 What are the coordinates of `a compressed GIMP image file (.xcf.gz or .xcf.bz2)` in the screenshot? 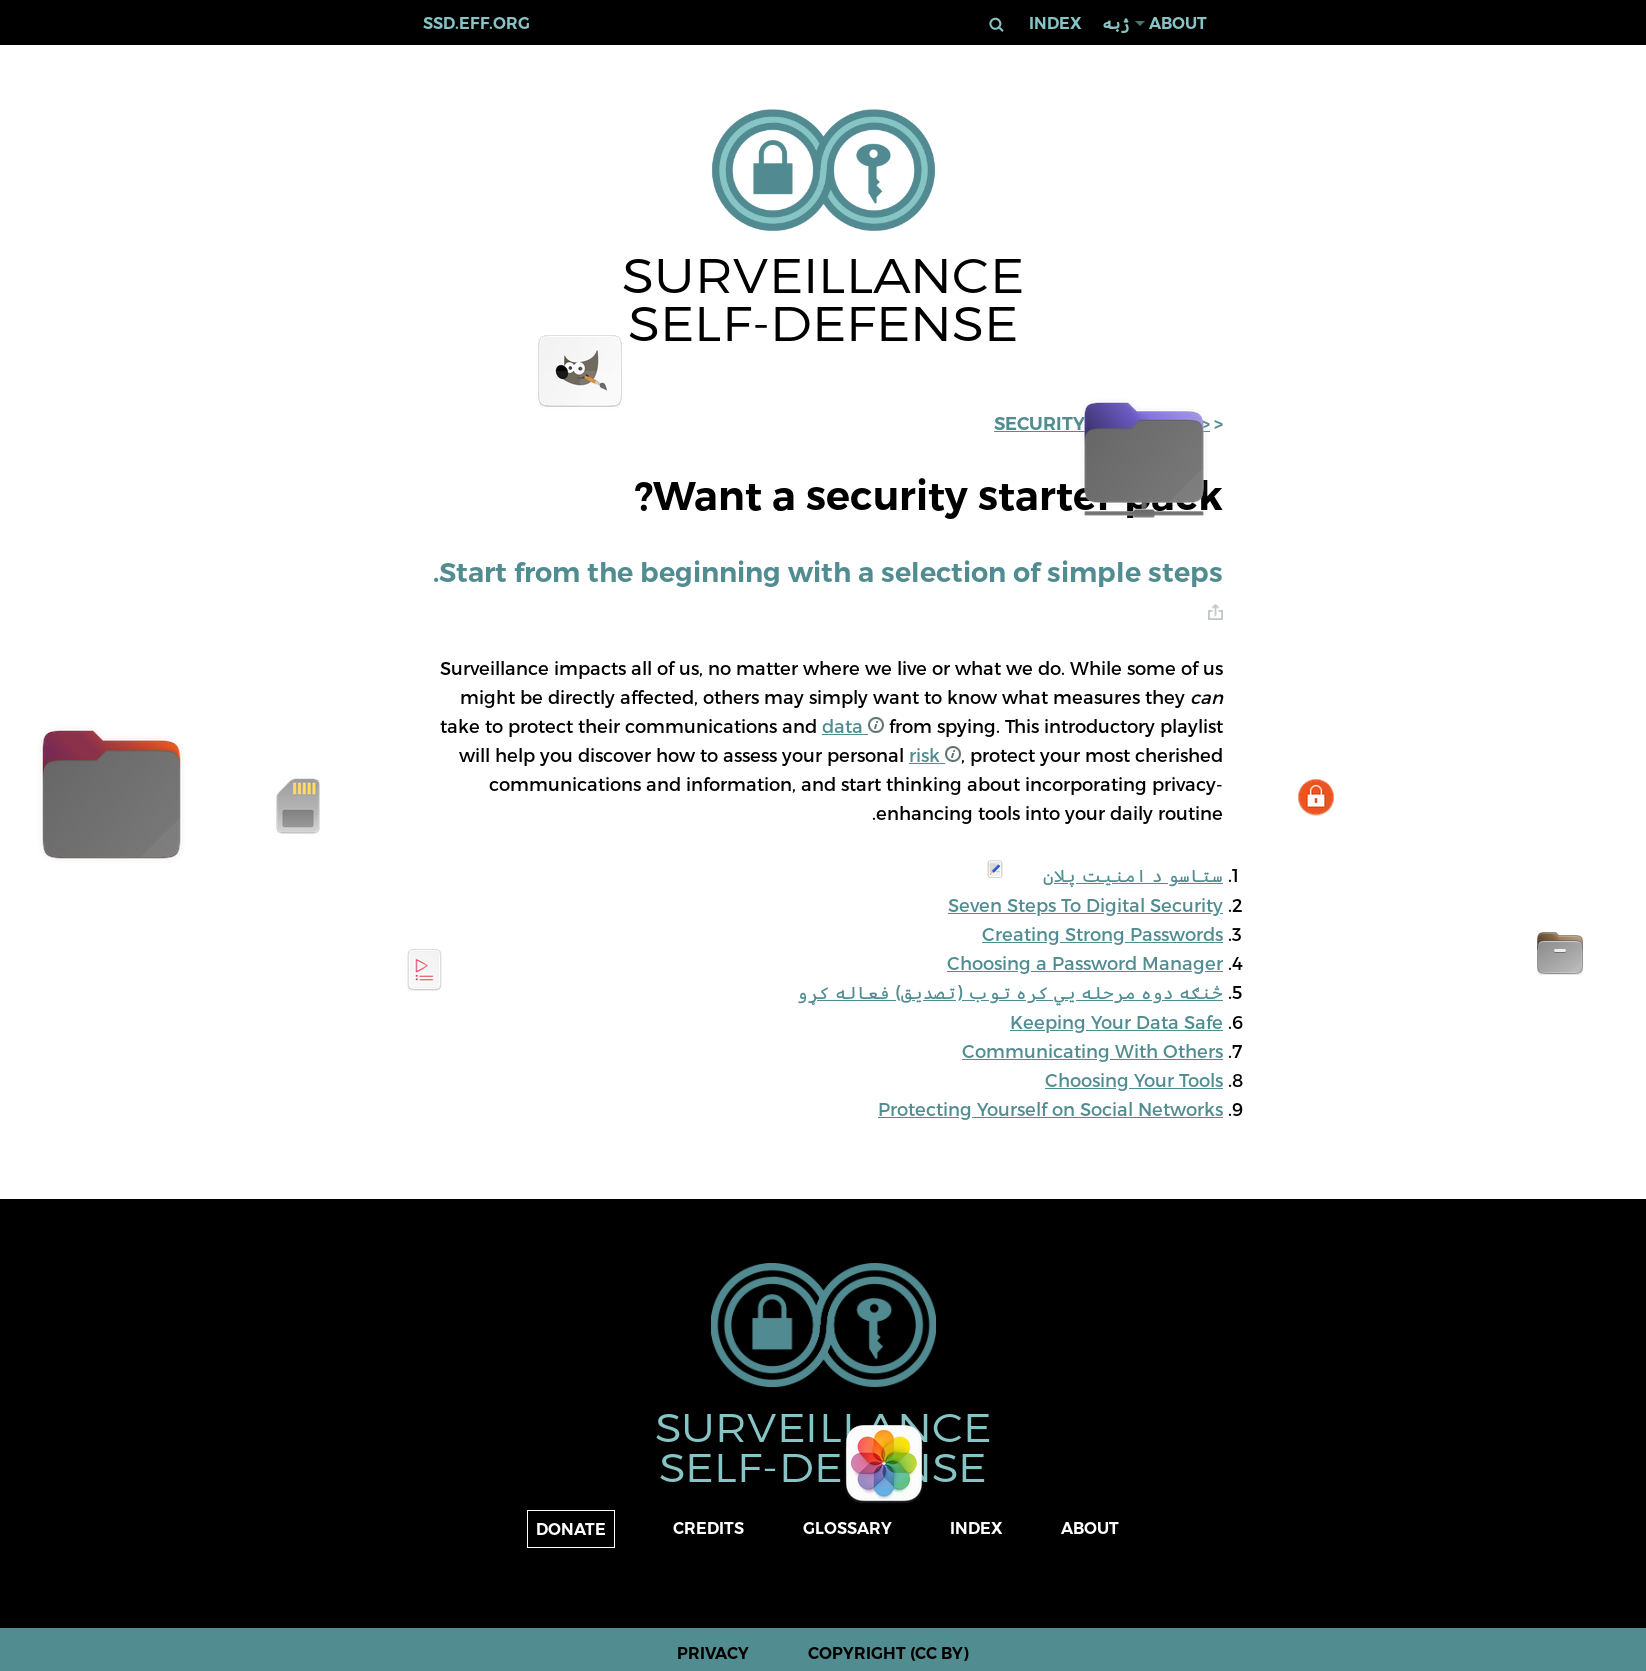 It's located at (580, 368).